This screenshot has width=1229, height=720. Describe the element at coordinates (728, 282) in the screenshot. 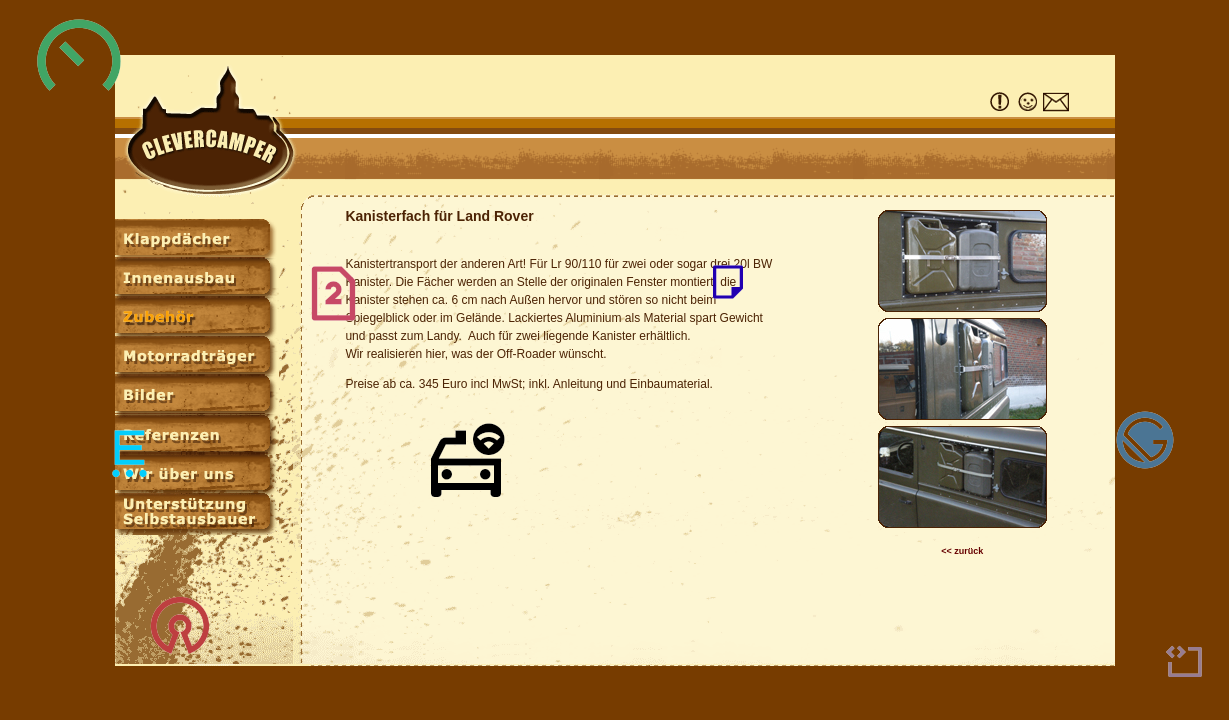

I see `view or open a document` at that location.